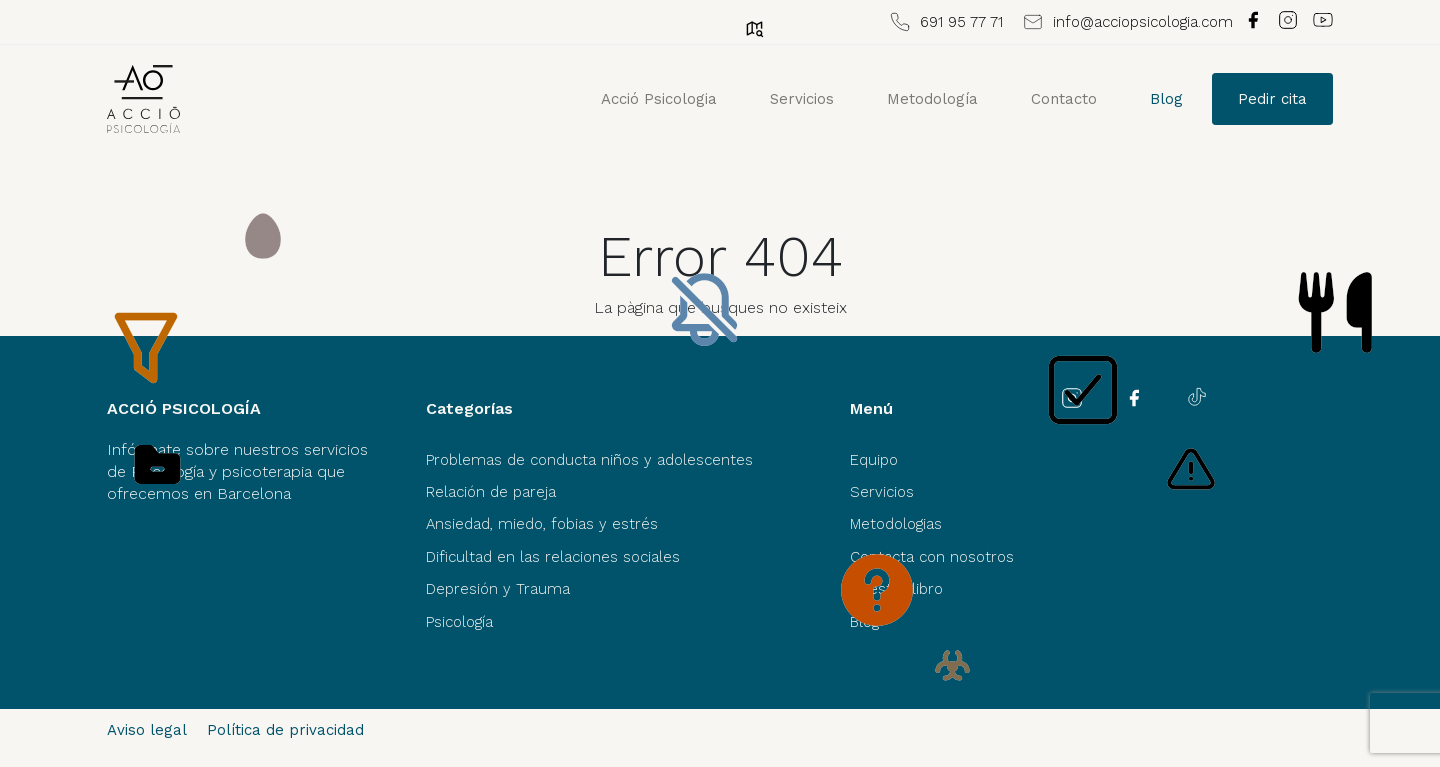 This screenshot has width=1440, height=767. I want to click on search for a location on the map, so click(754, 28).